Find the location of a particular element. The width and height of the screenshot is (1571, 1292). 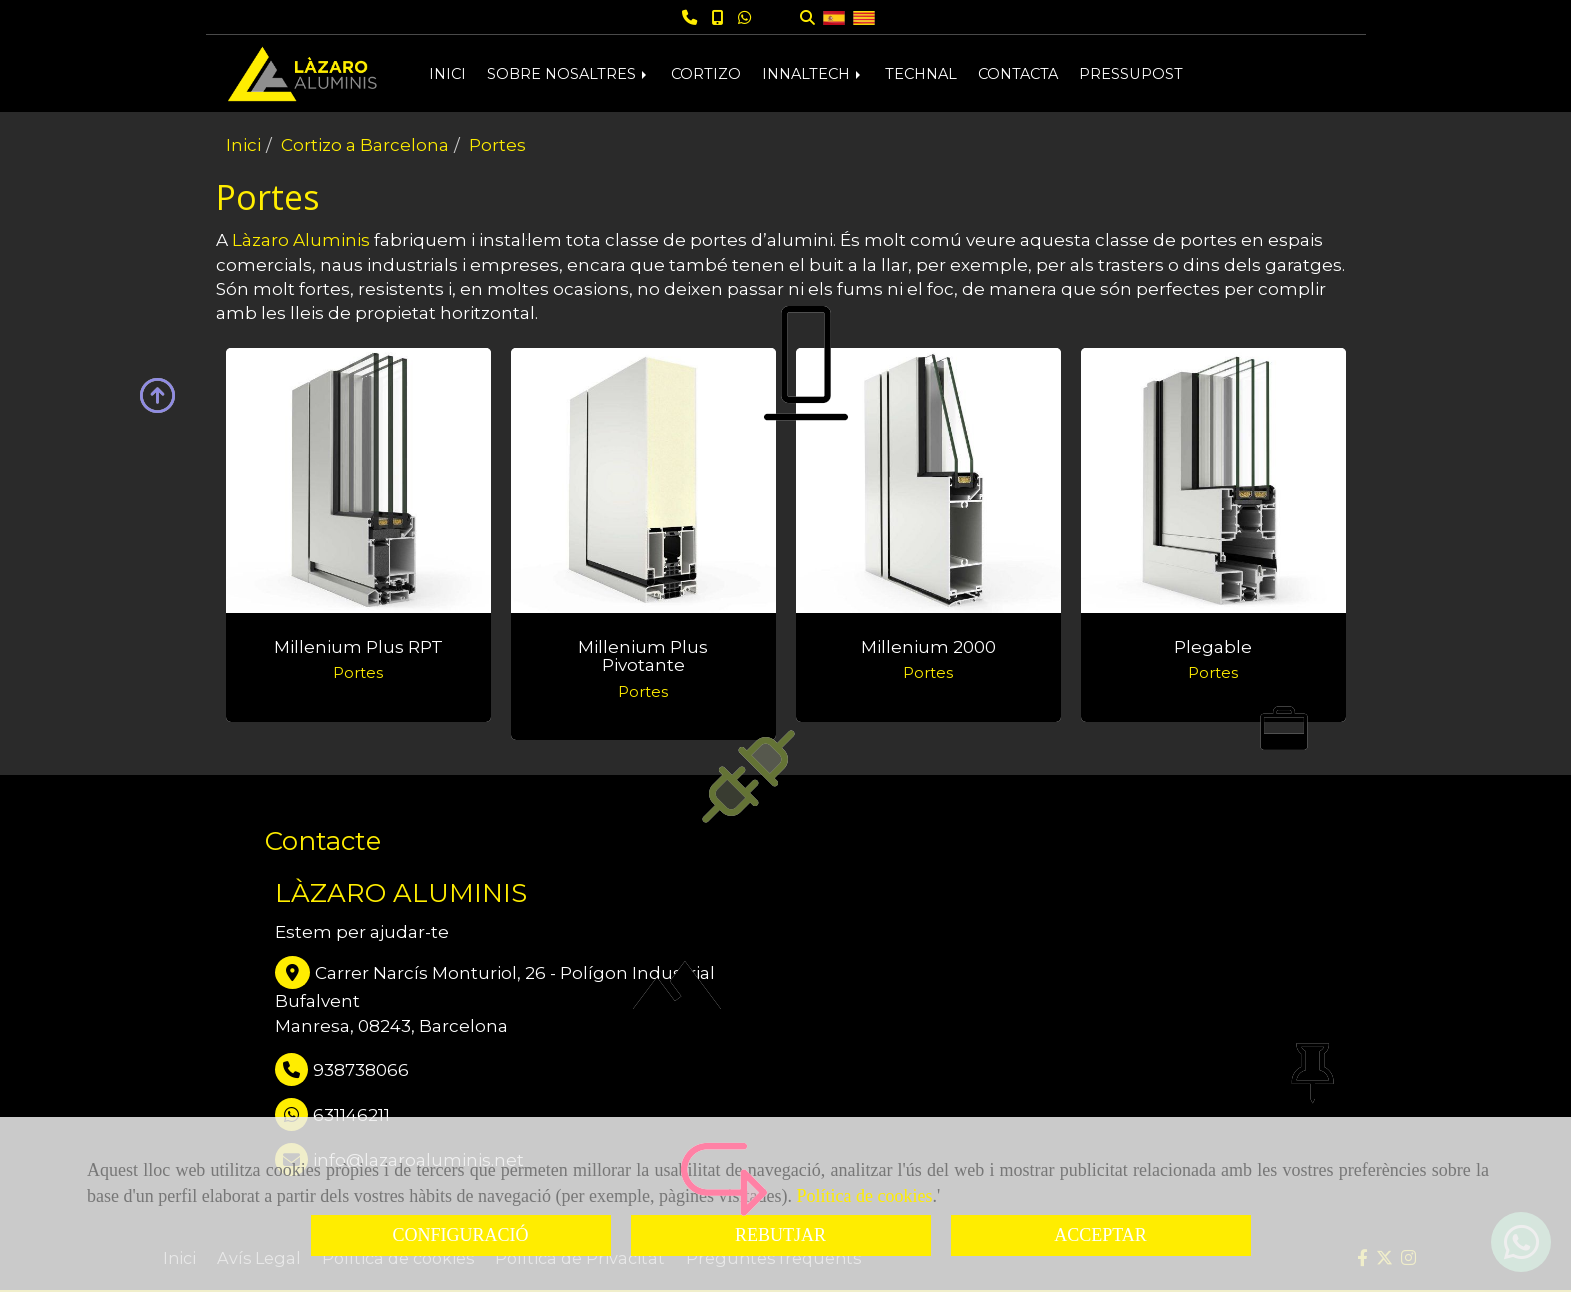

connect or manage device connections is located at coordinates (748, 776).